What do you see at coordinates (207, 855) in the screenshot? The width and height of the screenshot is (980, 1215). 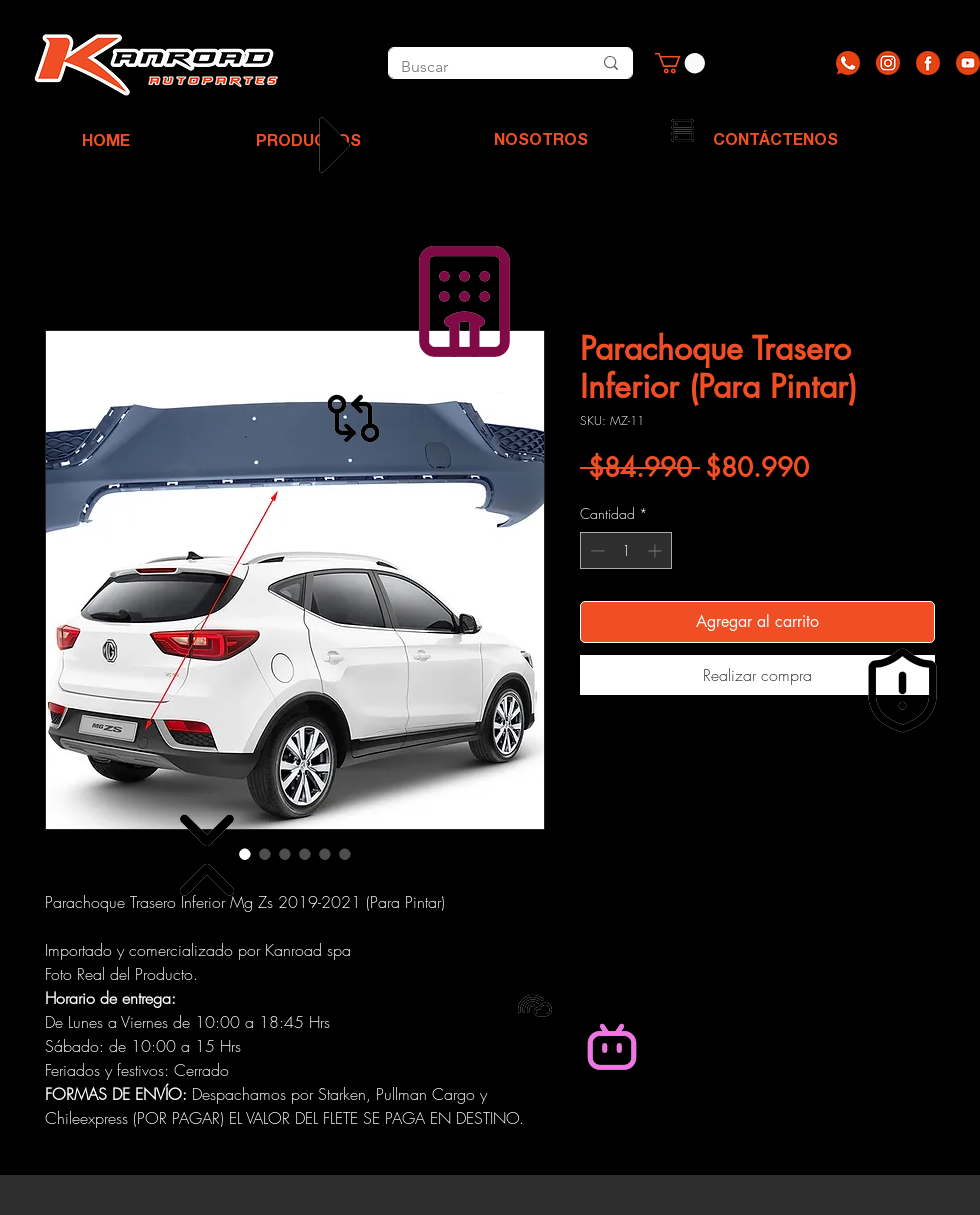 I see `collapse expanded content` at bounding box center [207, 855].